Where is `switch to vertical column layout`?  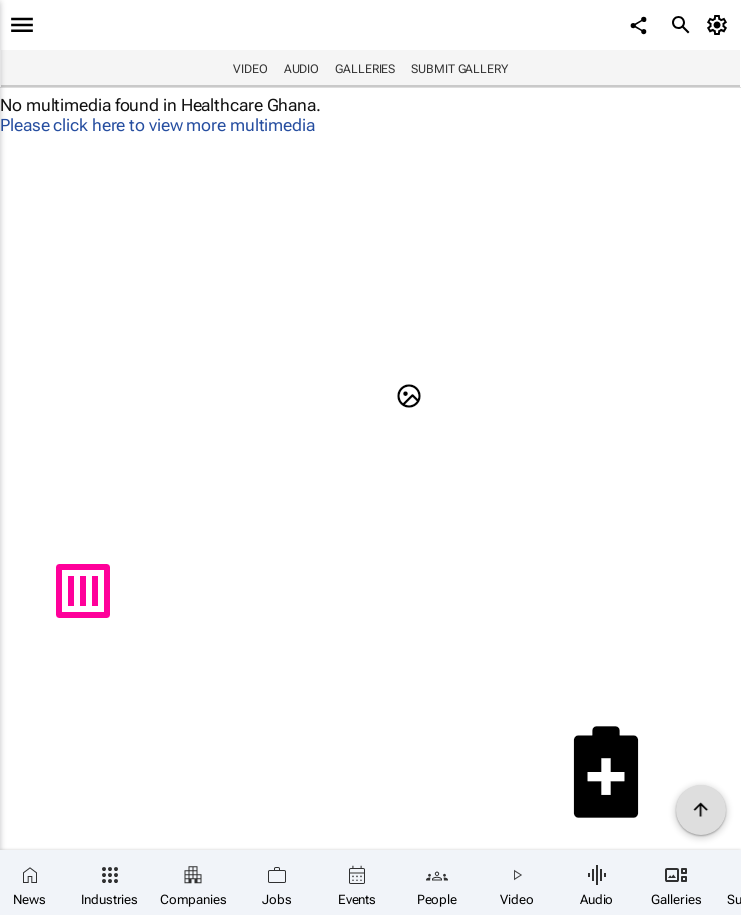 switch to vertical column layout is located at coordinates (83, 591).